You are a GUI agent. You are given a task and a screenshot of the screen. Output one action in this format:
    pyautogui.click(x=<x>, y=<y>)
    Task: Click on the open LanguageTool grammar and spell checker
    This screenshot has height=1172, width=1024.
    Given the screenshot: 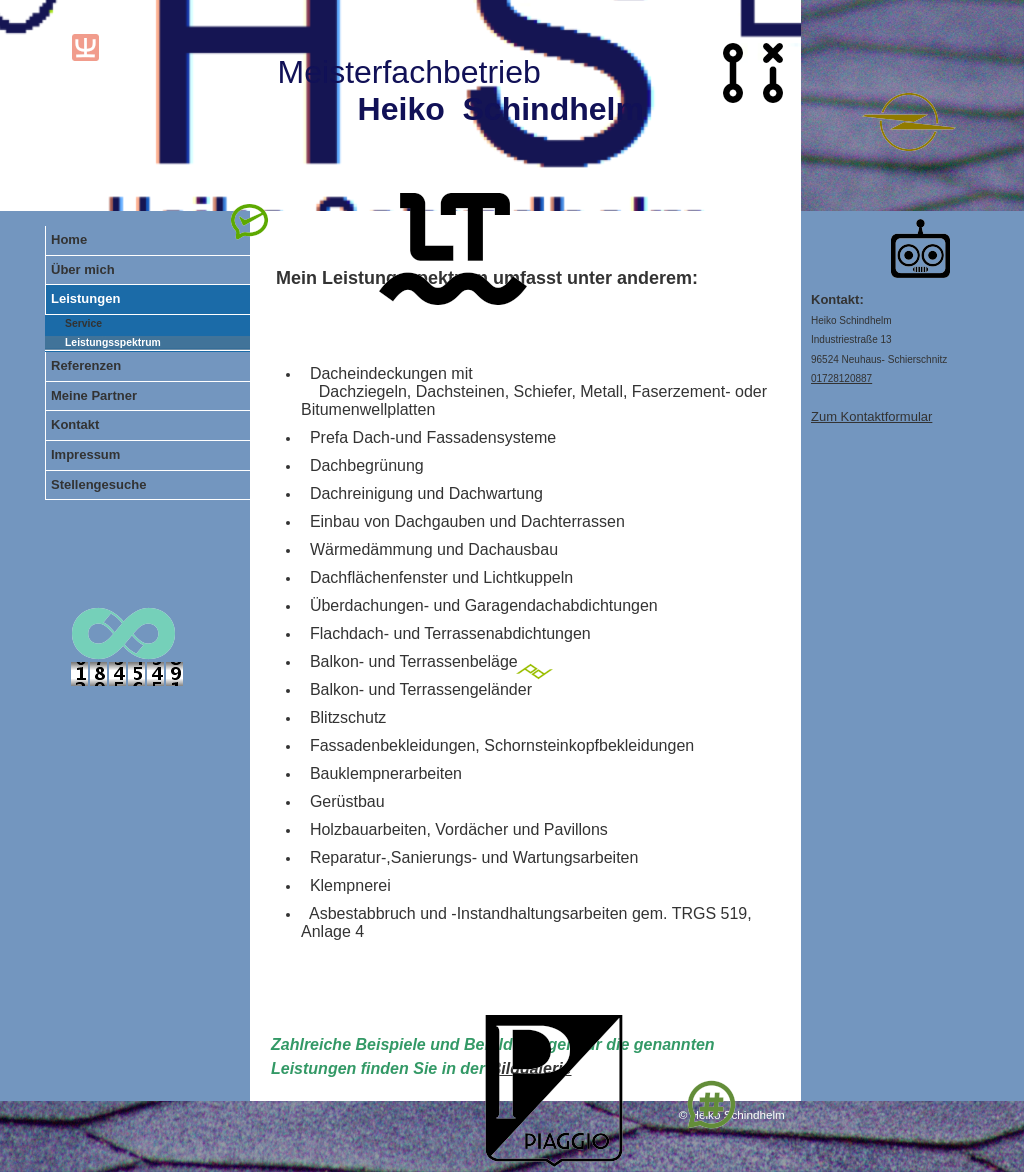 What is the action you would take?
    pyautogui.click(x=453, y=249)
    